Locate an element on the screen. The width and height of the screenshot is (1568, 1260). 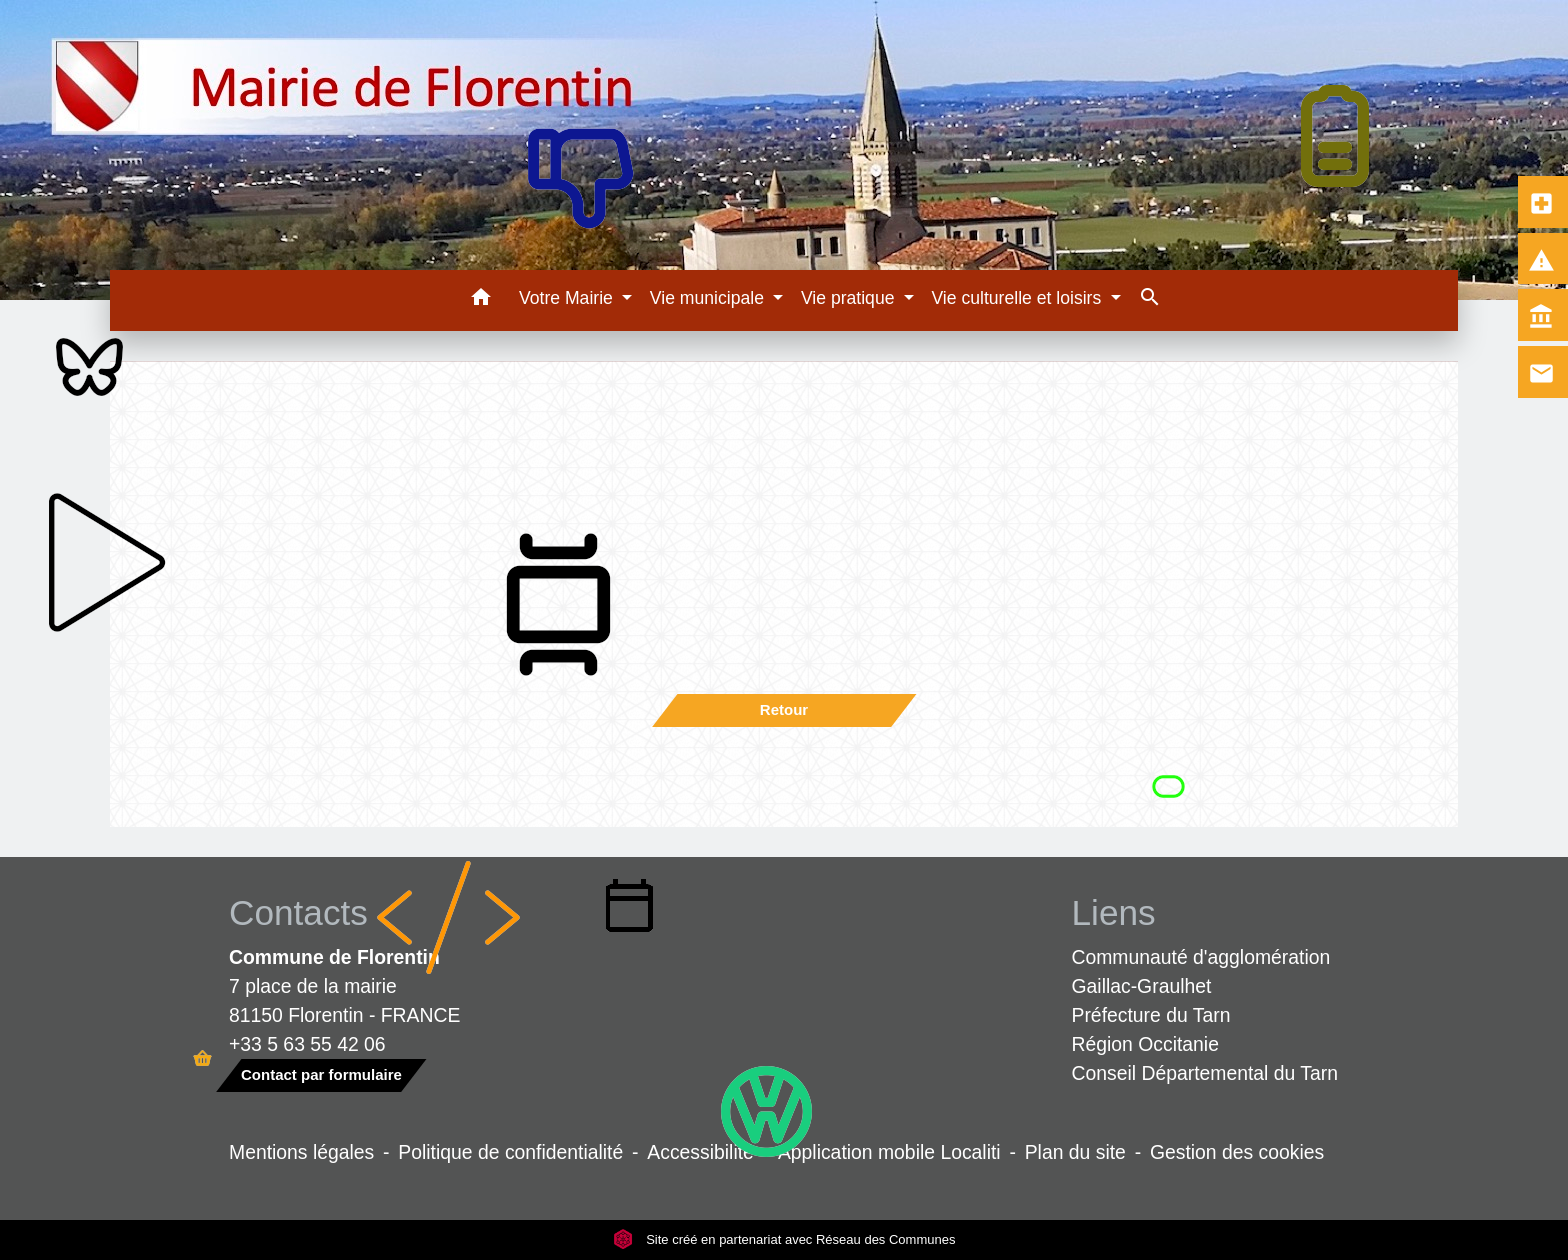
scroll through a vertical carousel is located at coordinates (558, 604).